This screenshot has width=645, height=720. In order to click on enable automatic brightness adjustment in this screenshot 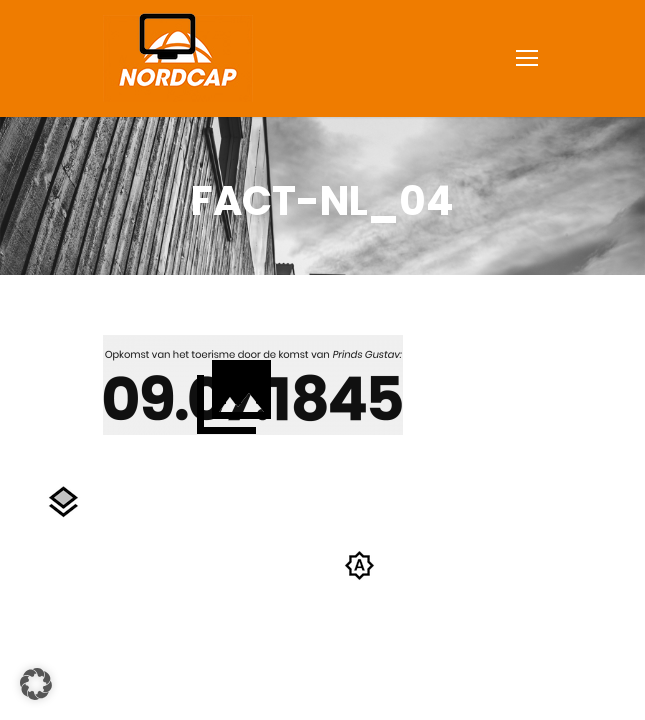, I will do `click(359, 565)`.